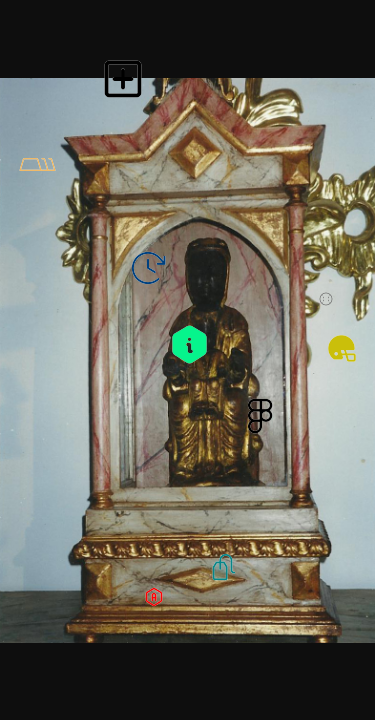 Image resolution: width=375 pixels, height=720 pixels. Describe the element at coordinates (148, 268) in the screenshot. I see `restore to a previous version` at that location.